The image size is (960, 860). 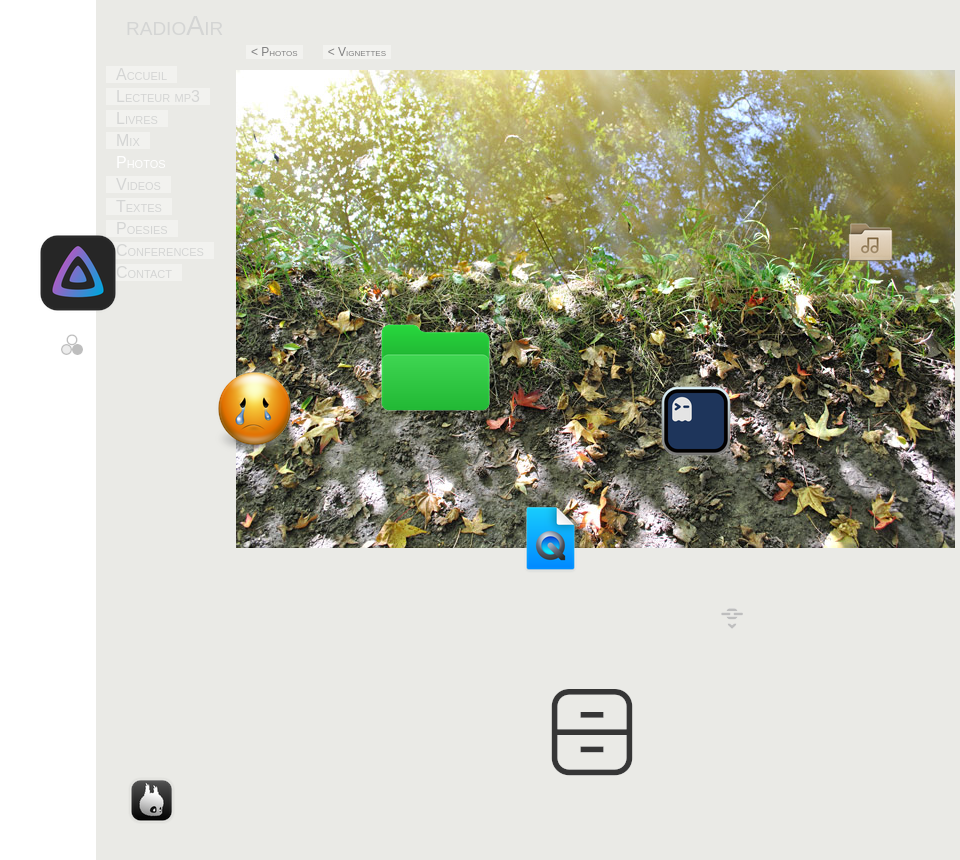 What do you see at coordinates (78, 273) in the screenshot?
I see `open jellyfin media server app` at bounding box center [78, 273].